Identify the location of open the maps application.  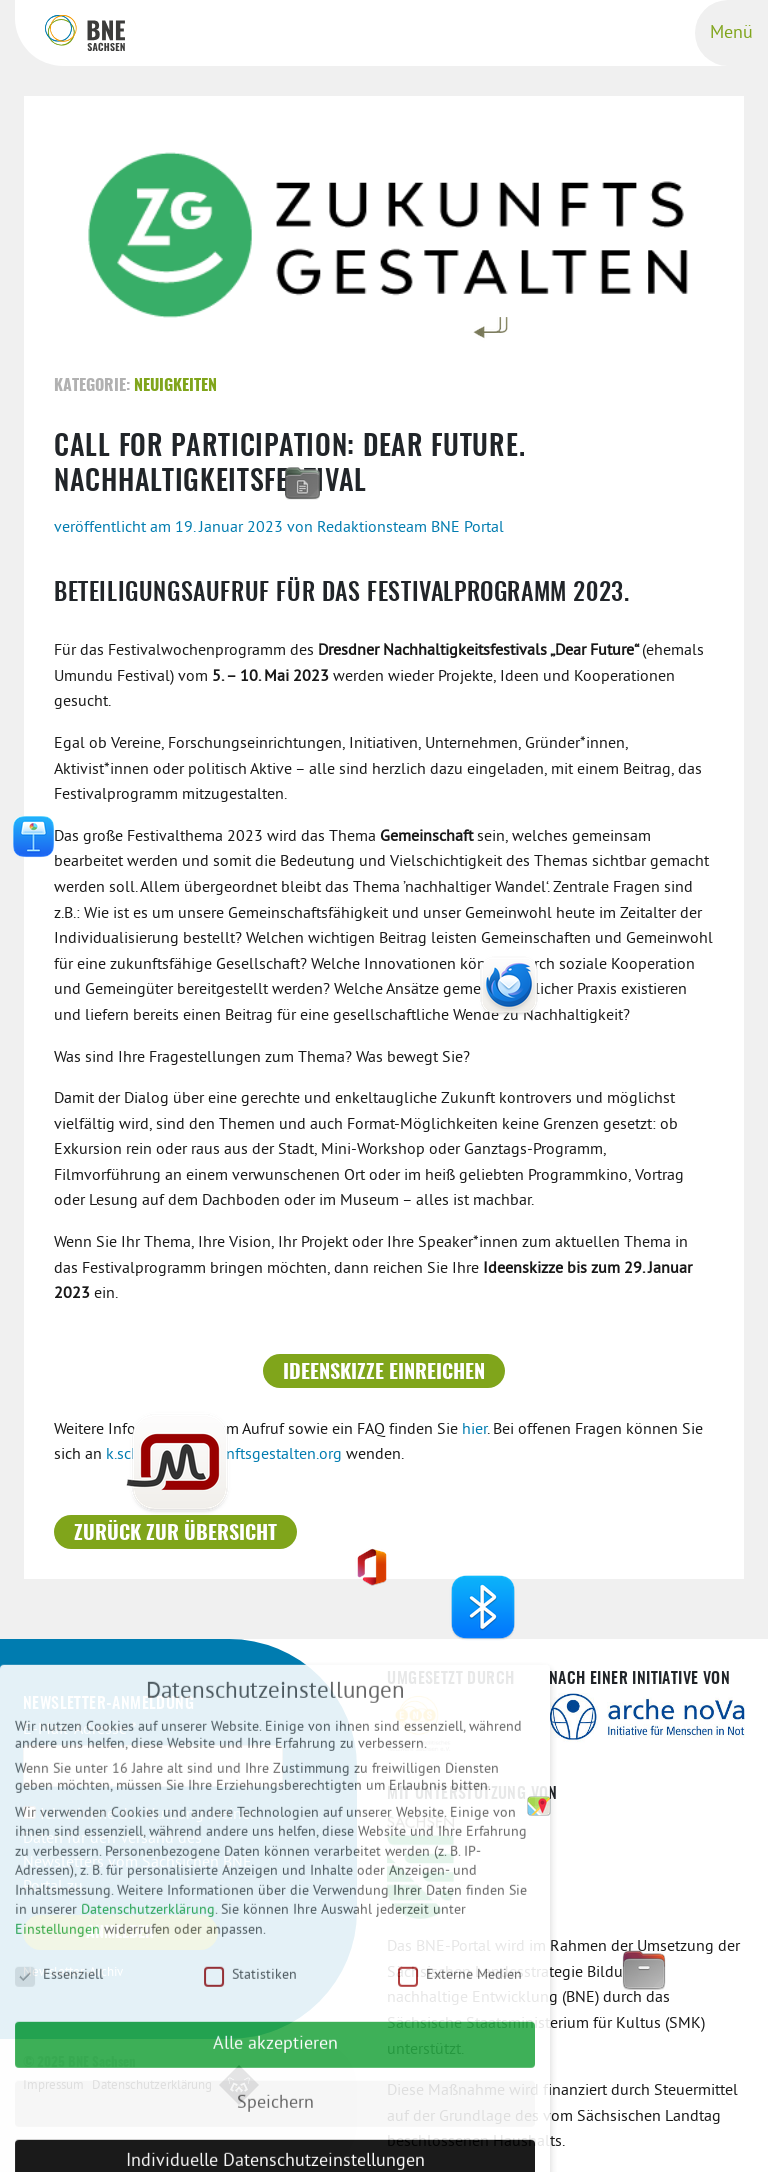
(539, 1806).